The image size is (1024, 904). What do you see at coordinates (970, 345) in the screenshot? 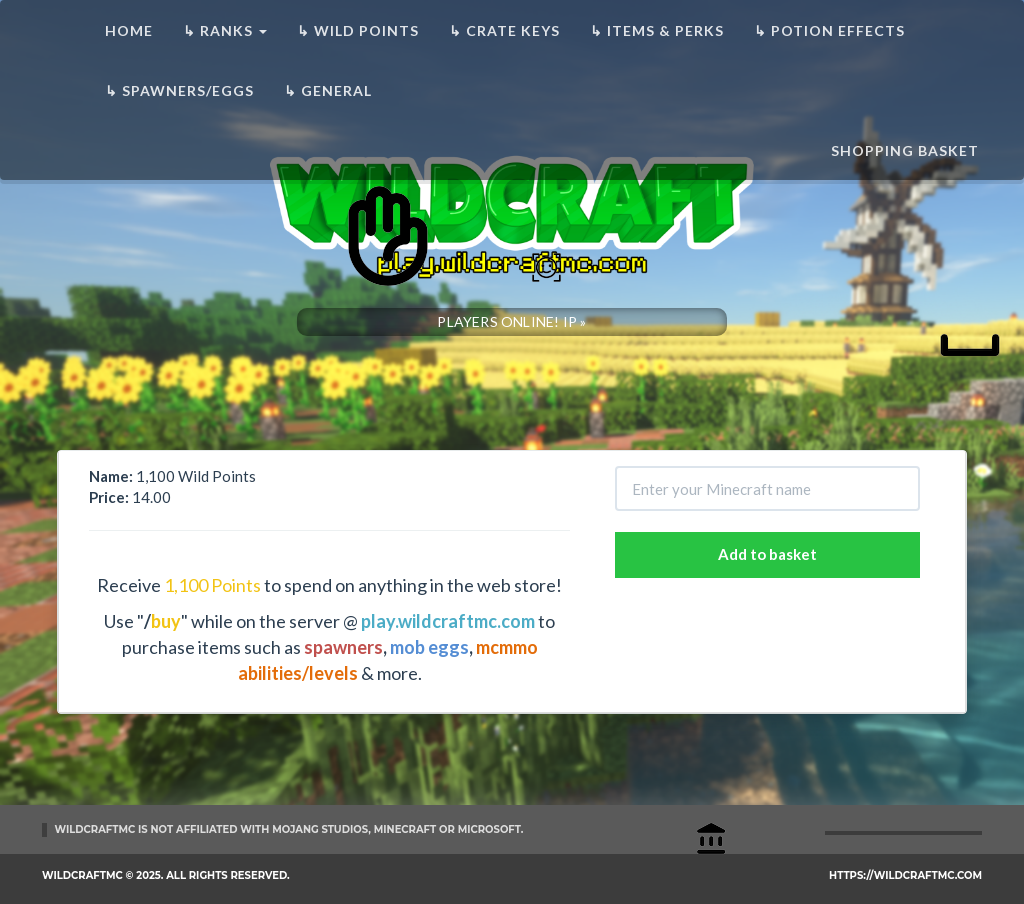
I see `insert a space character` at bounding box center [970, 345].